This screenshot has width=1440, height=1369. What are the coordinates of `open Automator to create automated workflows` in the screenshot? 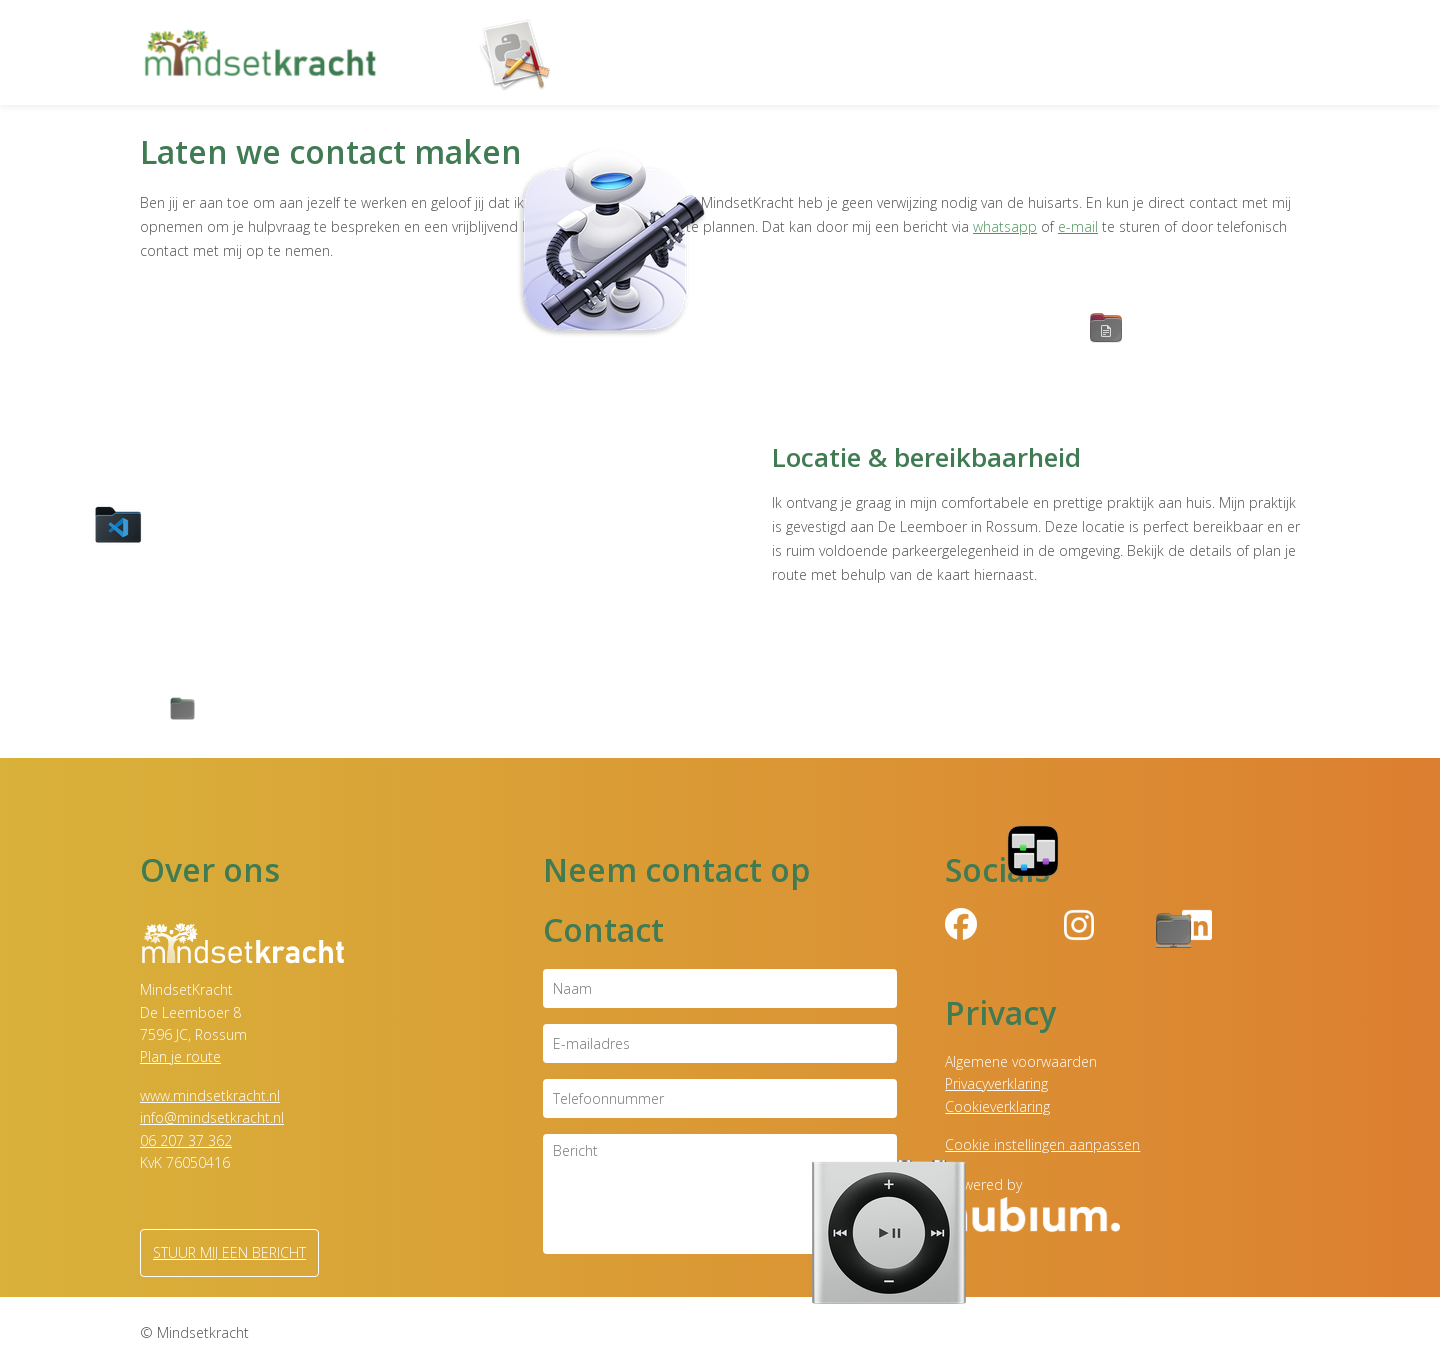 It's located at (605, 249).